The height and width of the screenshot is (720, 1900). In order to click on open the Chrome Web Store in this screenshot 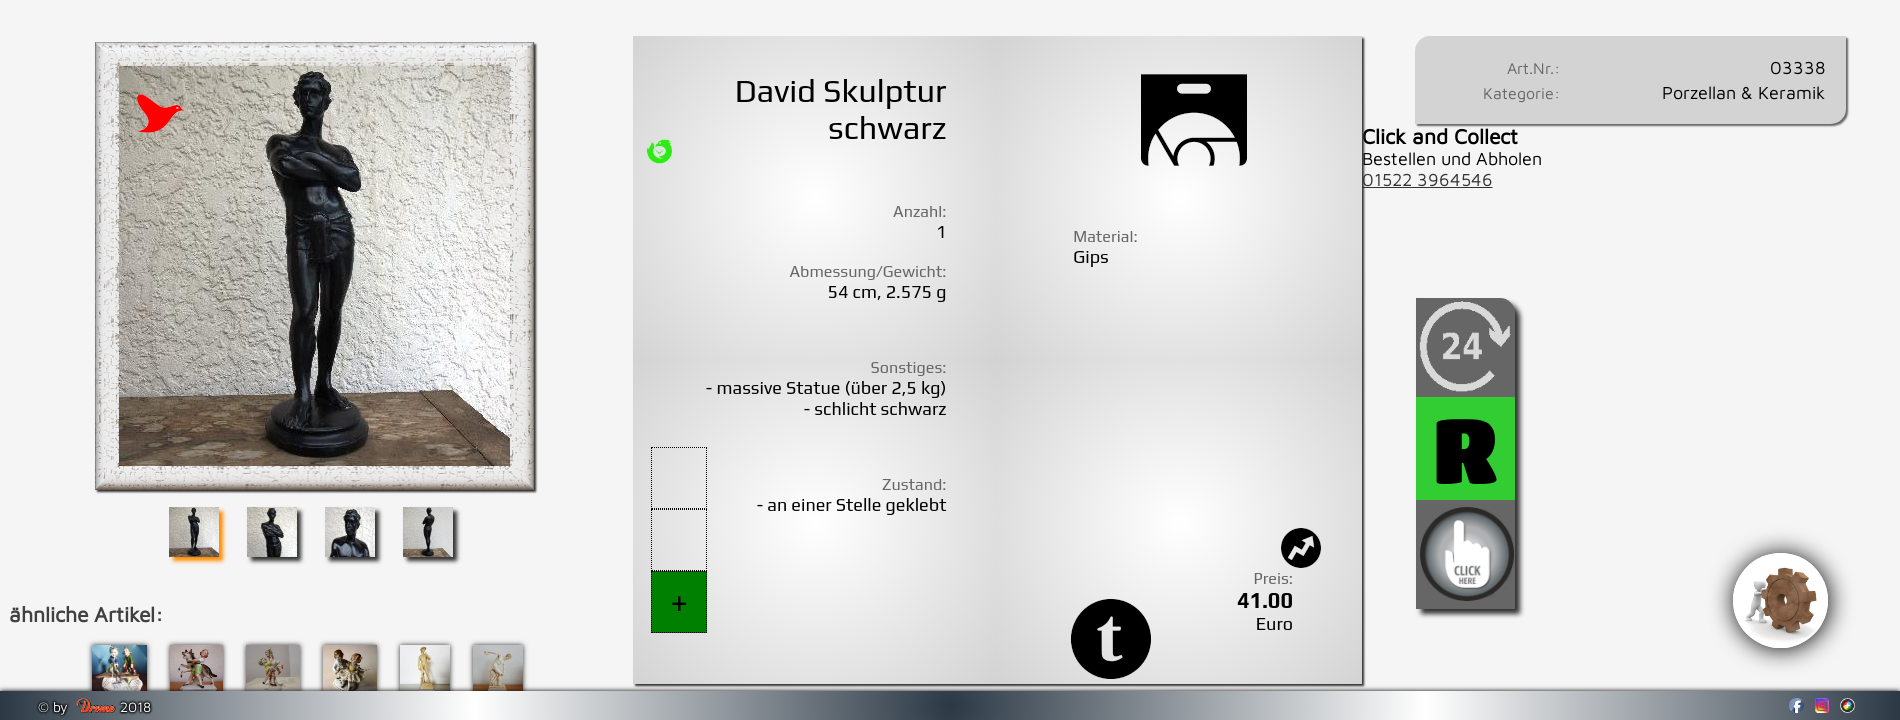, I will do `click(1194, 120)`.